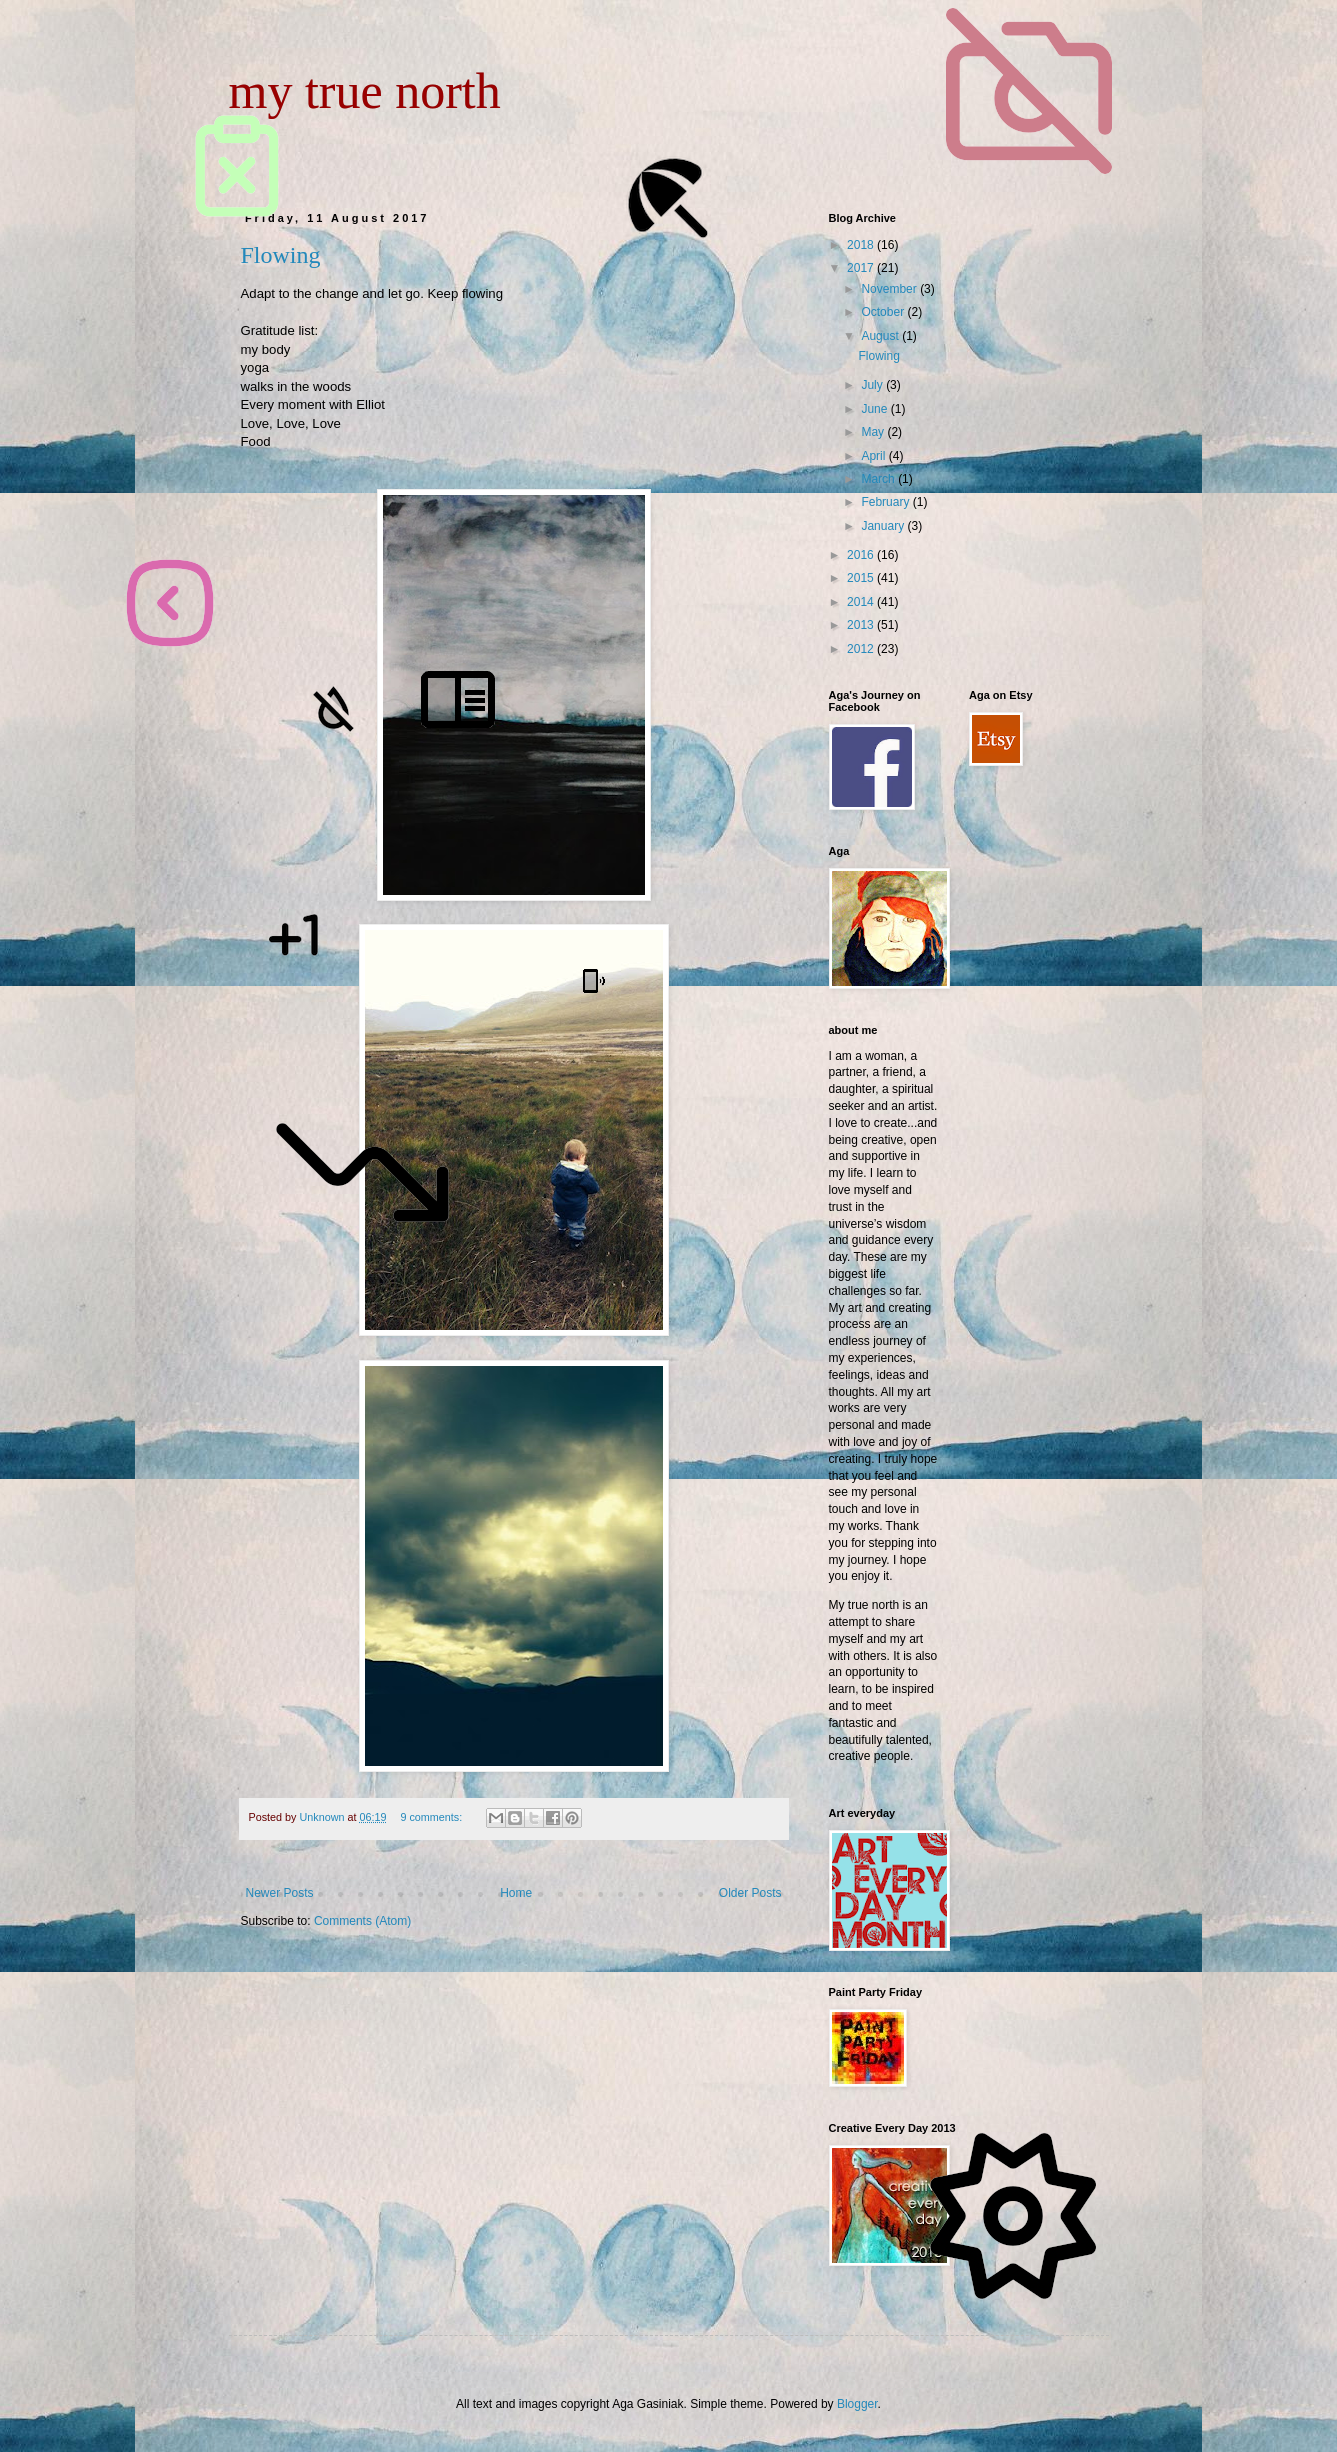 The image size is (1337, 2452). I want to click on add one to a count or quantity, so click(295, 936).